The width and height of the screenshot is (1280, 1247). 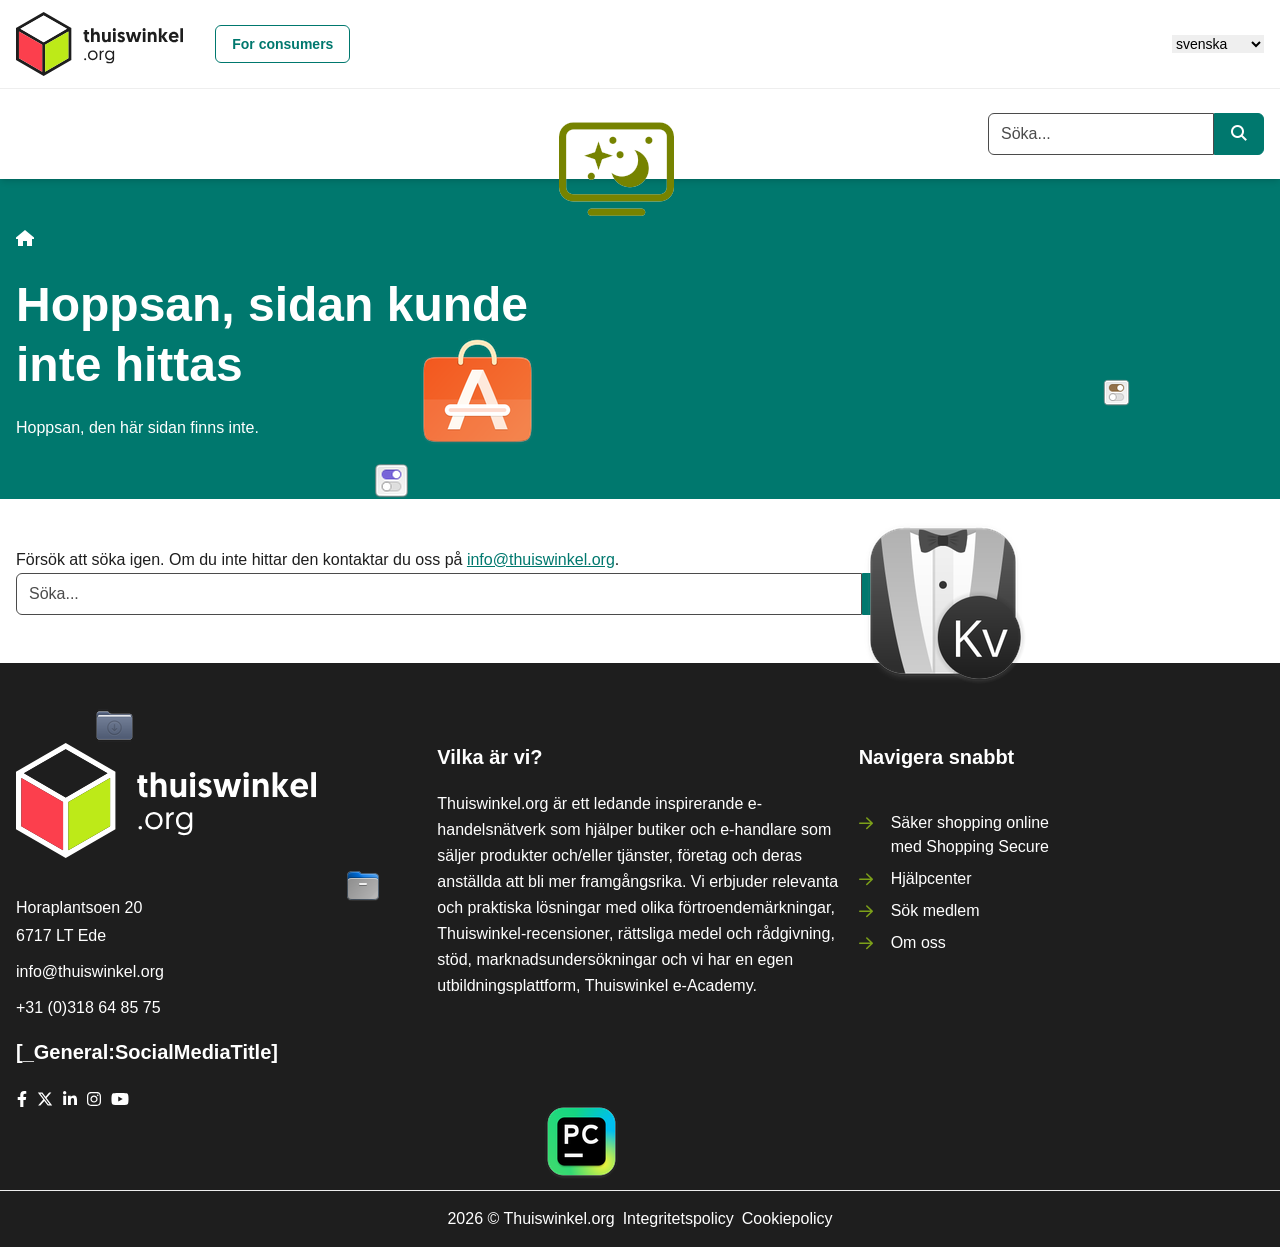 I want to click on open the software center to browse and install applications, so click(x=477, y=399).